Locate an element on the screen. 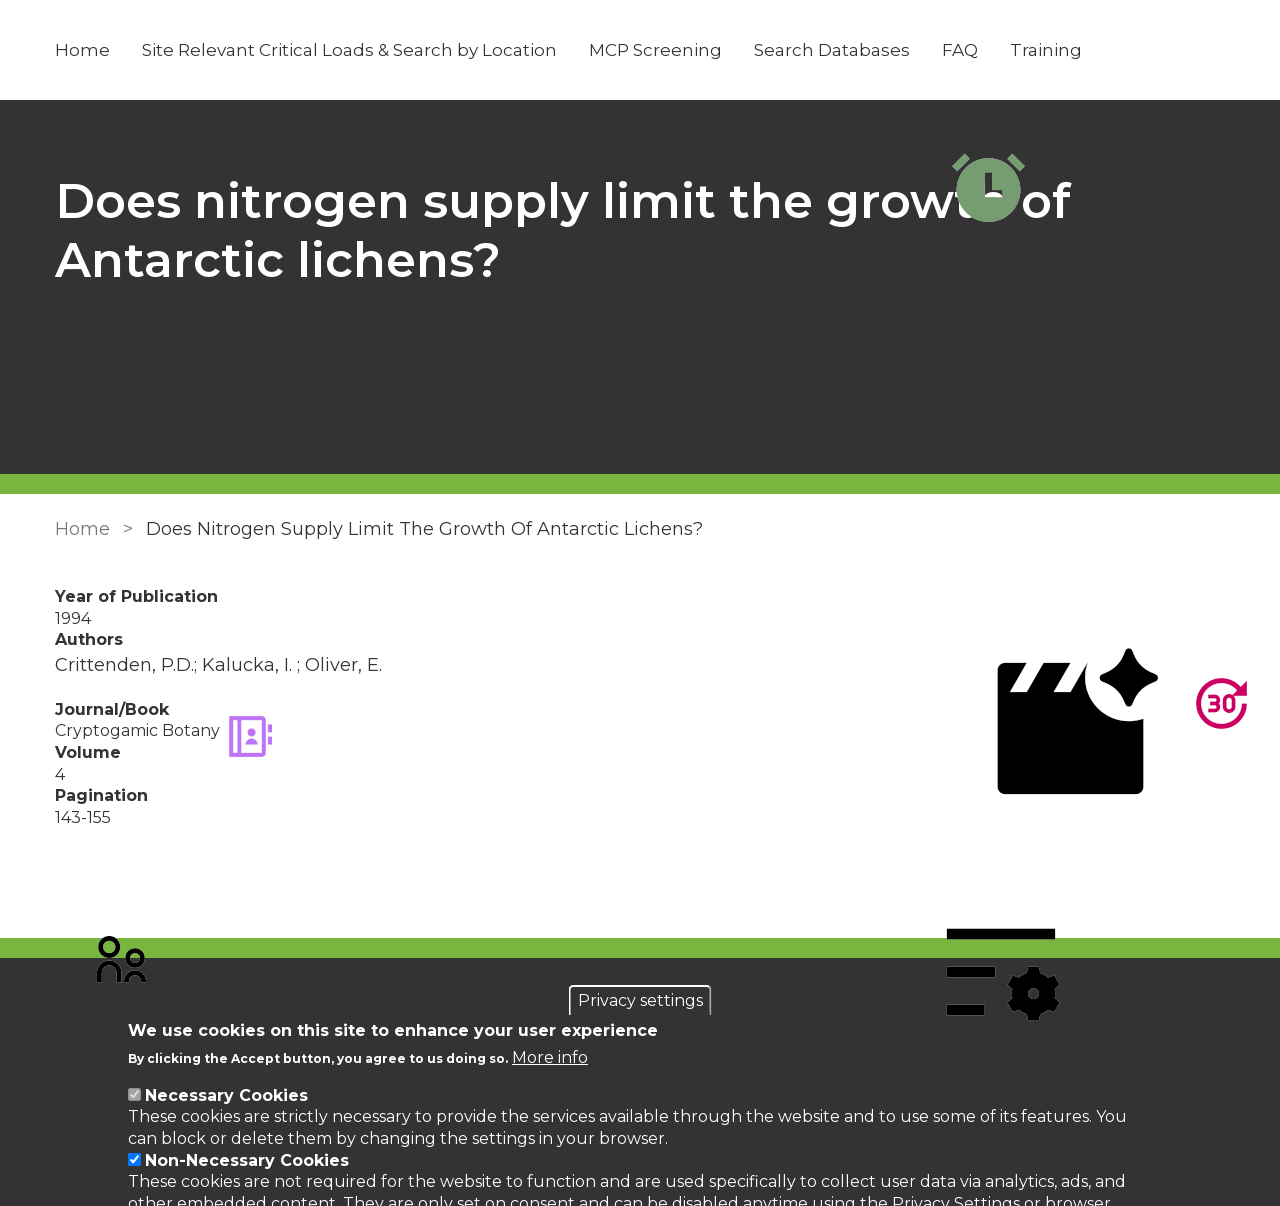 The height and width of the screenshot is (1206, 1280). access list settings or preferences is located at coordinates (1001, 972).